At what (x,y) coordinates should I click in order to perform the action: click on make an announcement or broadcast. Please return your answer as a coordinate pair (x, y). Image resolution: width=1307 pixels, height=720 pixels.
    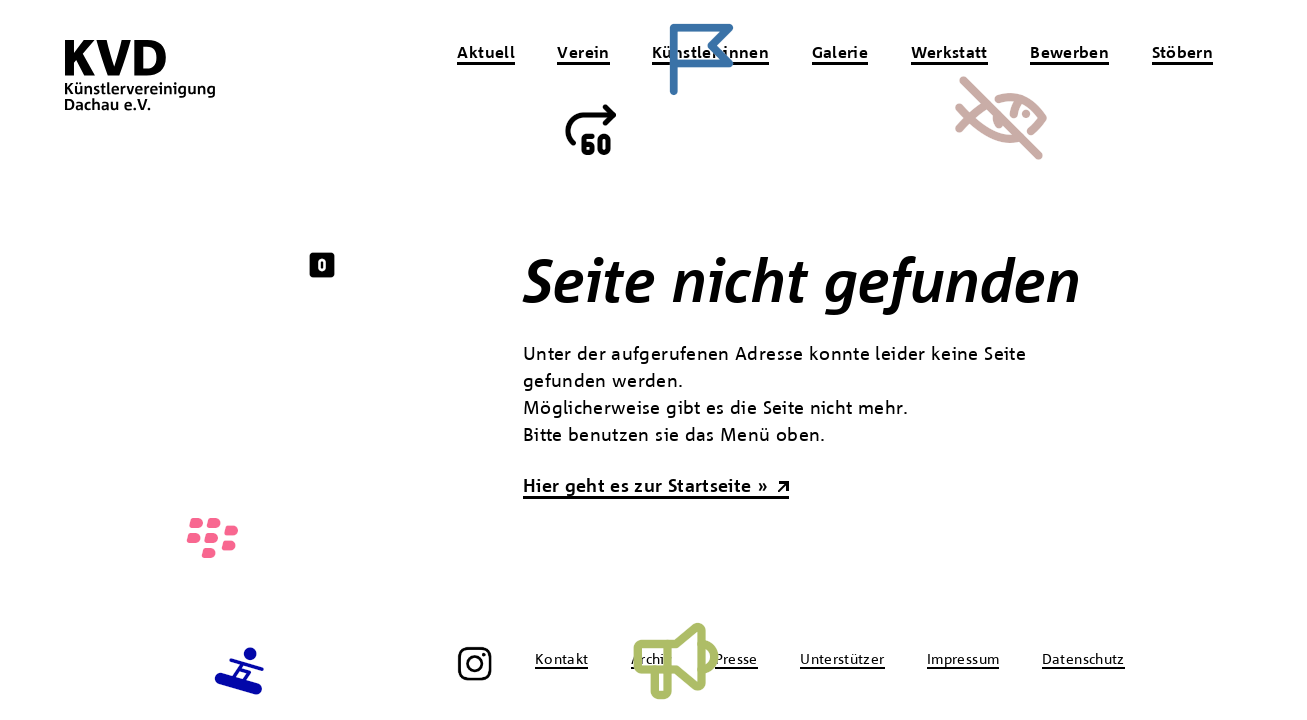
    Looking at the image, I should click on (676, 661).